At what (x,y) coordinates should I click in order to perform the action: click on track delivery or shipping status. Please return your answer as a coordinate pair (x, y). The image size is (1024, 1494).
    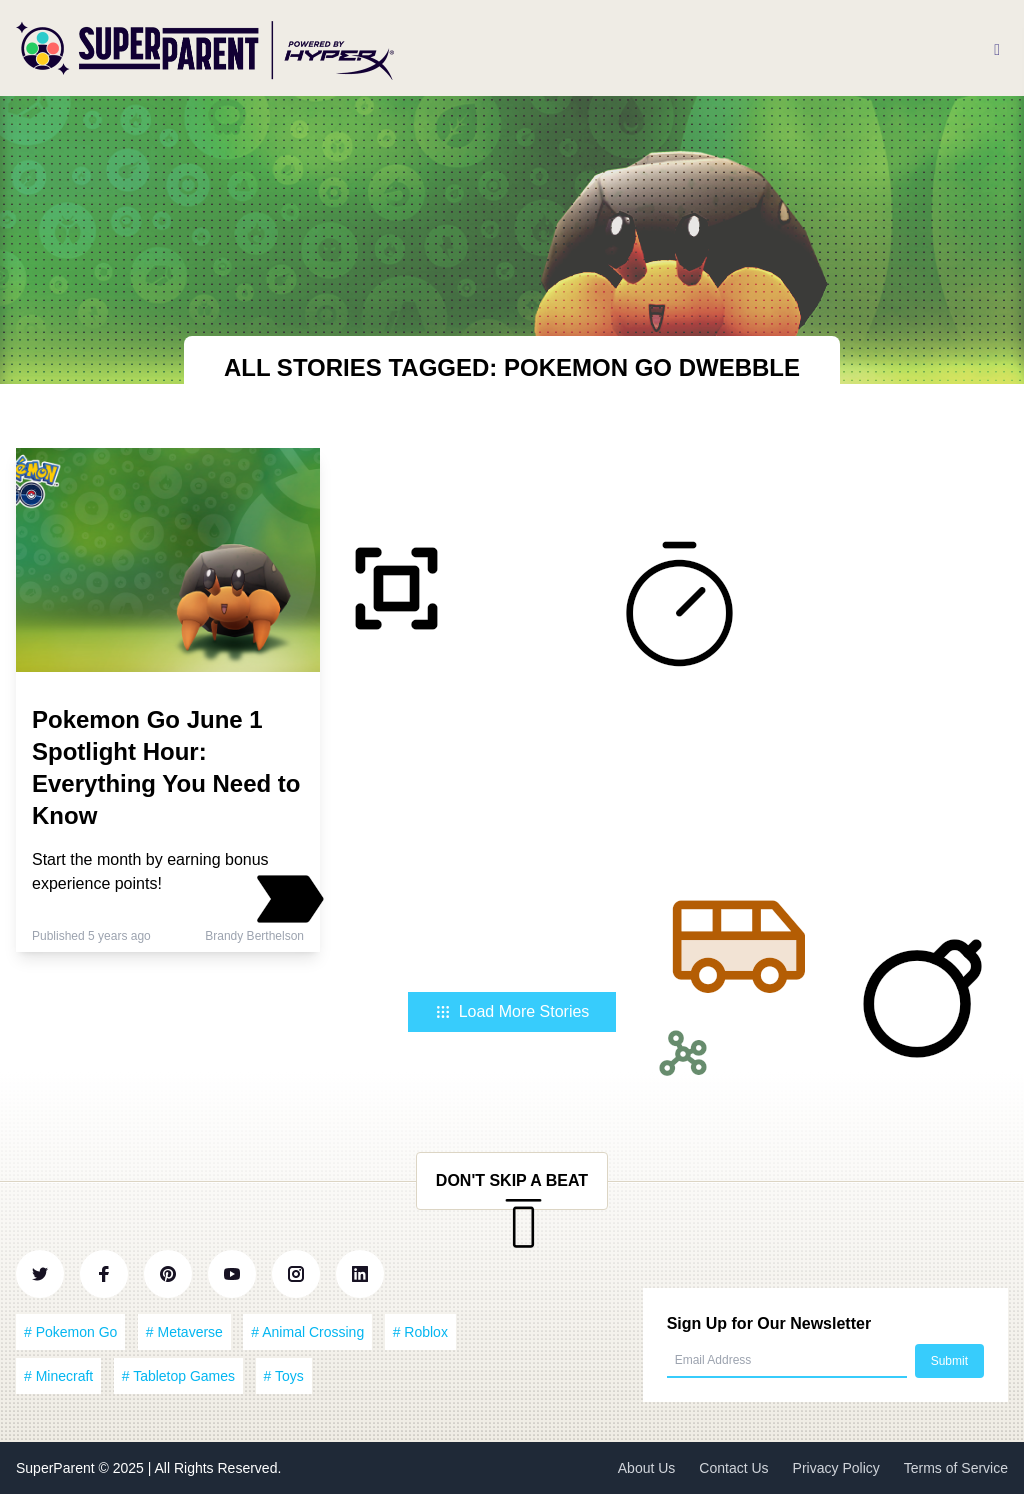
    Looking at the image, I should click on (734, 944).